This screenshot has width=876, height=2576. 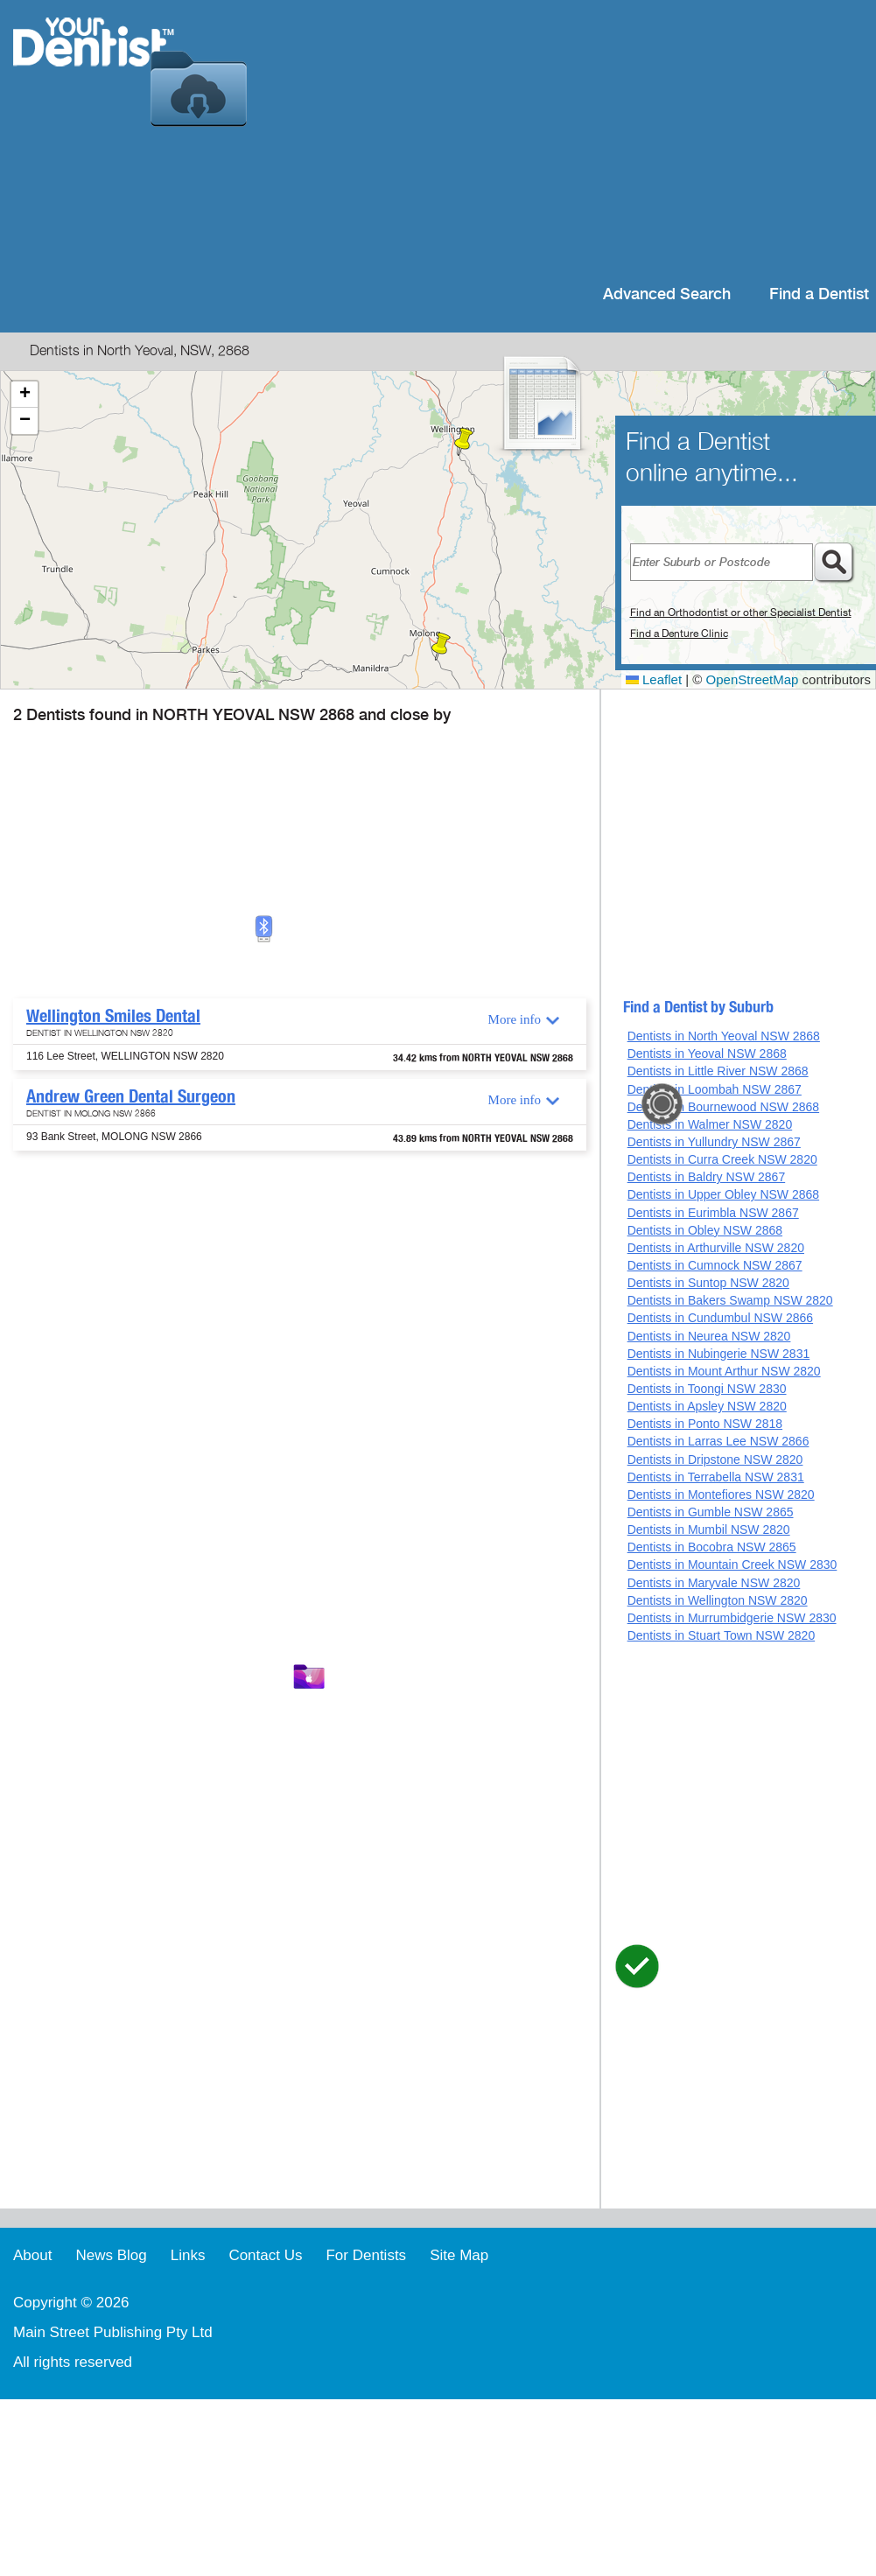 I want to click on open mac os monterey system folder, so click(x=309, y=1677).